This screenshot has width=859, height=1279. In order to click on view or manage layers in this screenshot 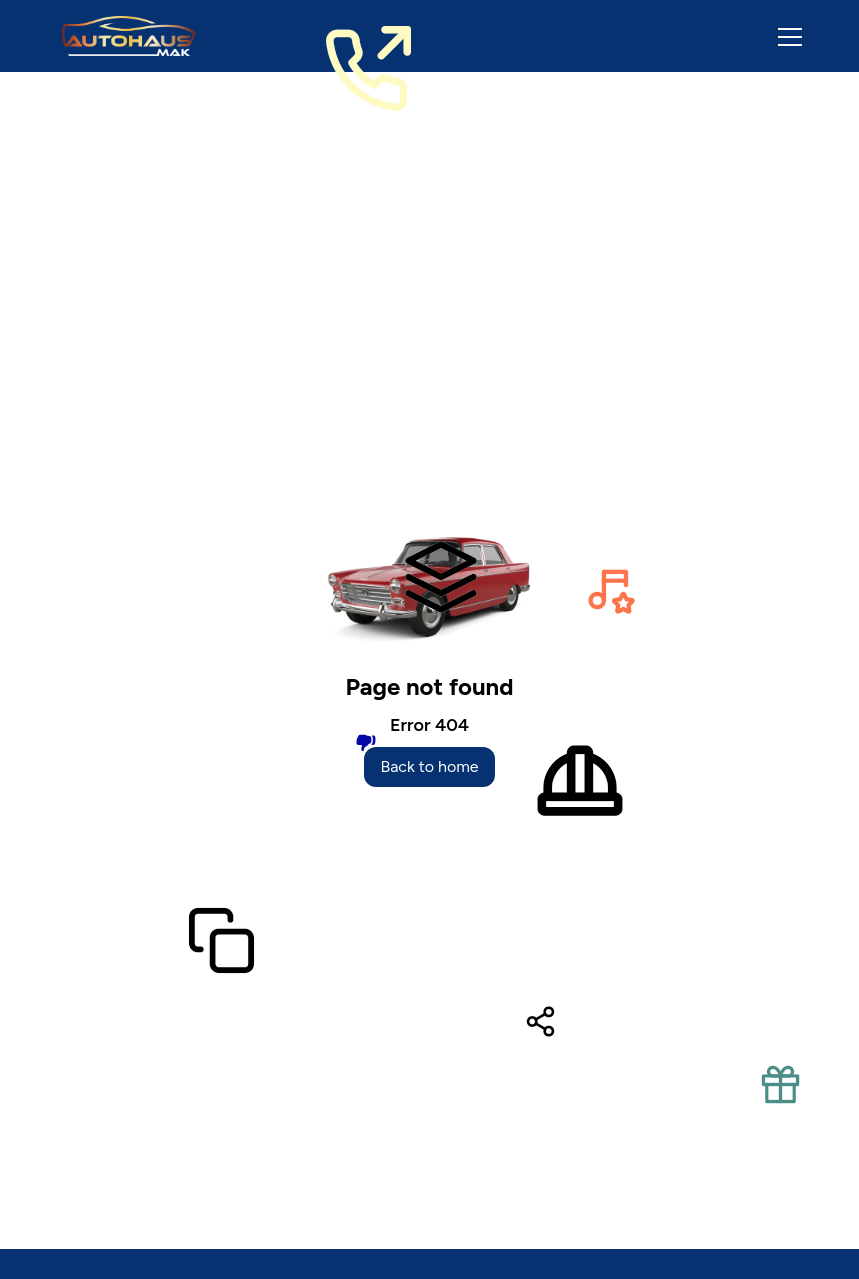, I will do `click(441, 577)`.